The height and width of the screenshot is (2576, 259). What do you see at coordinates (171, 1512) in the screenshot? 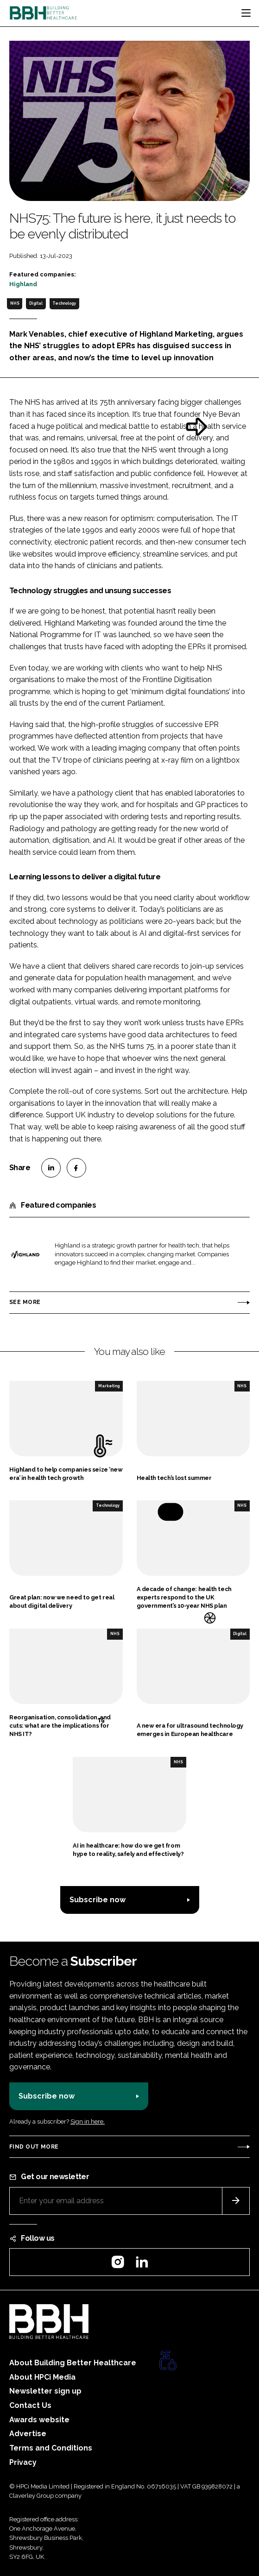
I see `access medication or pharmacy features` at bounding box center [171, 1512].